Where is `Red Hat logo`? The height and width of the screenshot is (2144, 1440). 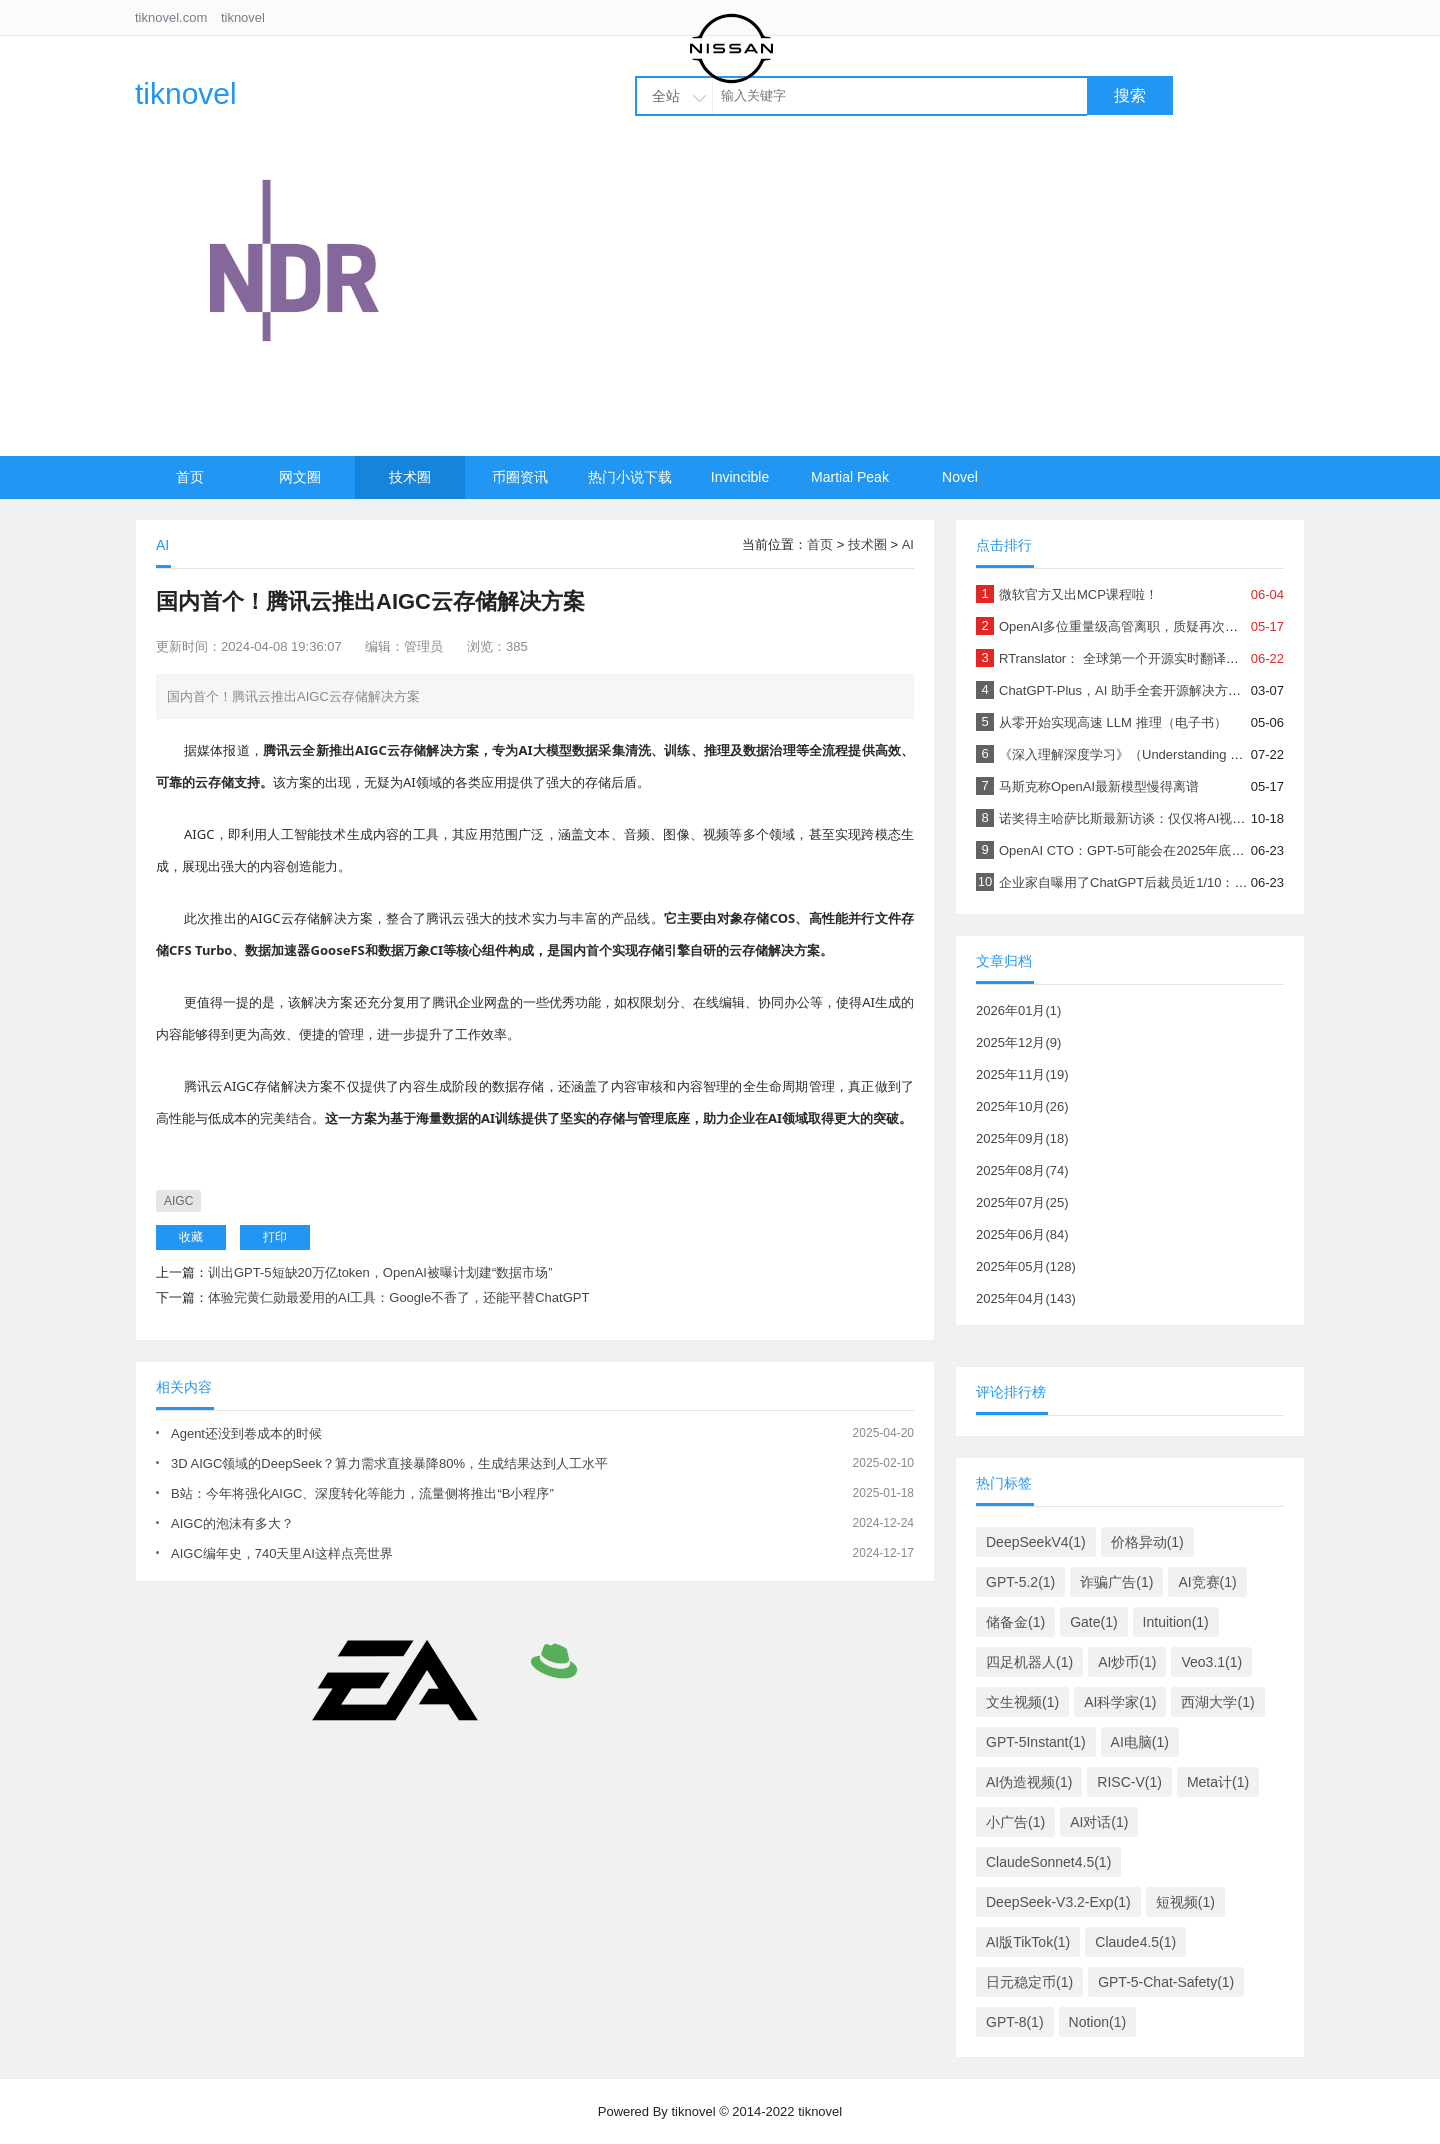 Red Hat logo is located at coordinates (554, 1661).